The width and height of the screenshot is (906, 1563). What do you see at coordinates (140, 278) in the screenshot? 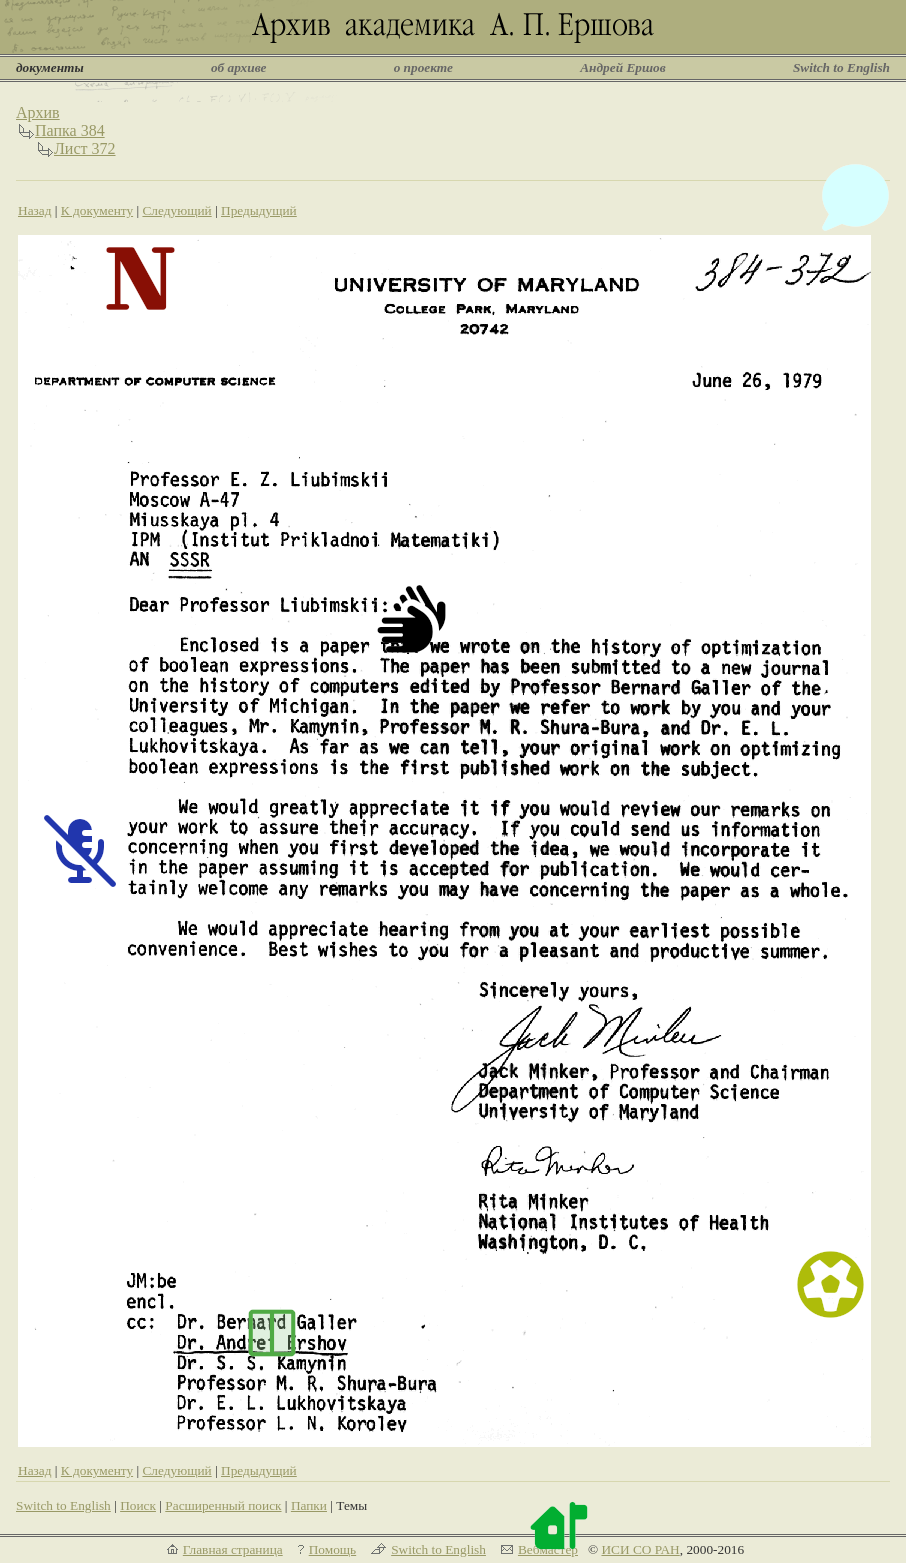
I see `open notion app` at bounding box center [140, 278].